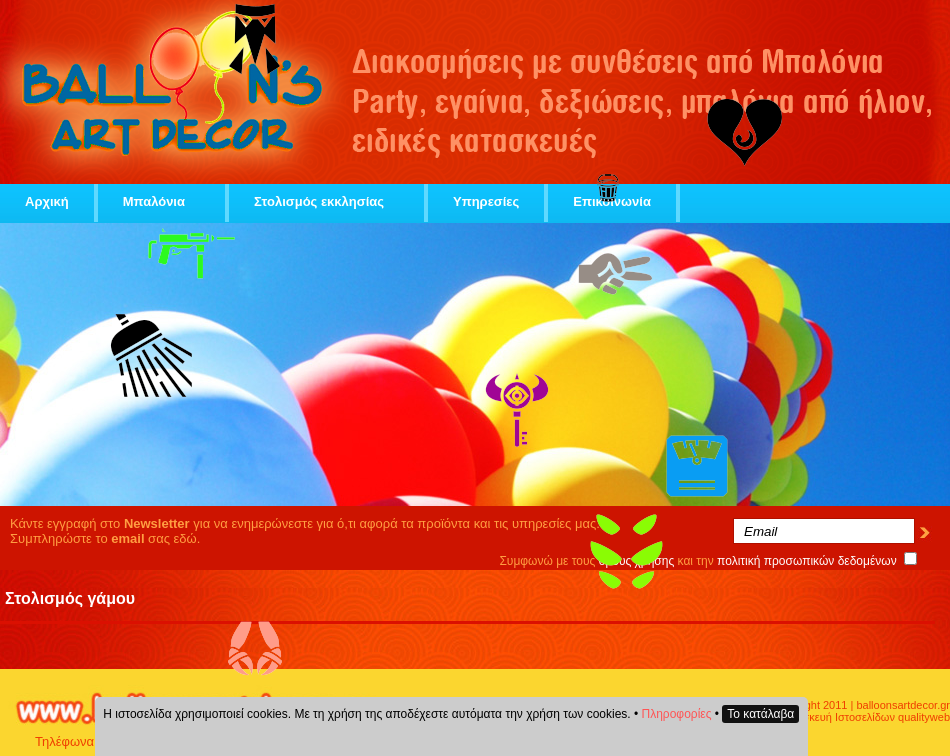  I want to click on select the grease gun weapon, so click(191, 253).